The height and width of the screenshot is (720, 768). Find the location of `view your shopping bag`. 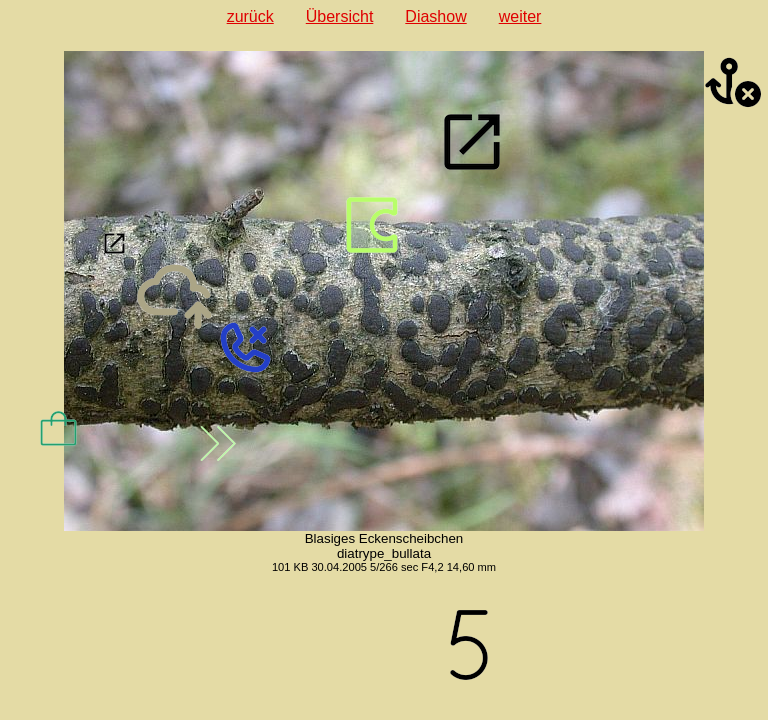

view your shopping bag is located at coordinates (58, 430).